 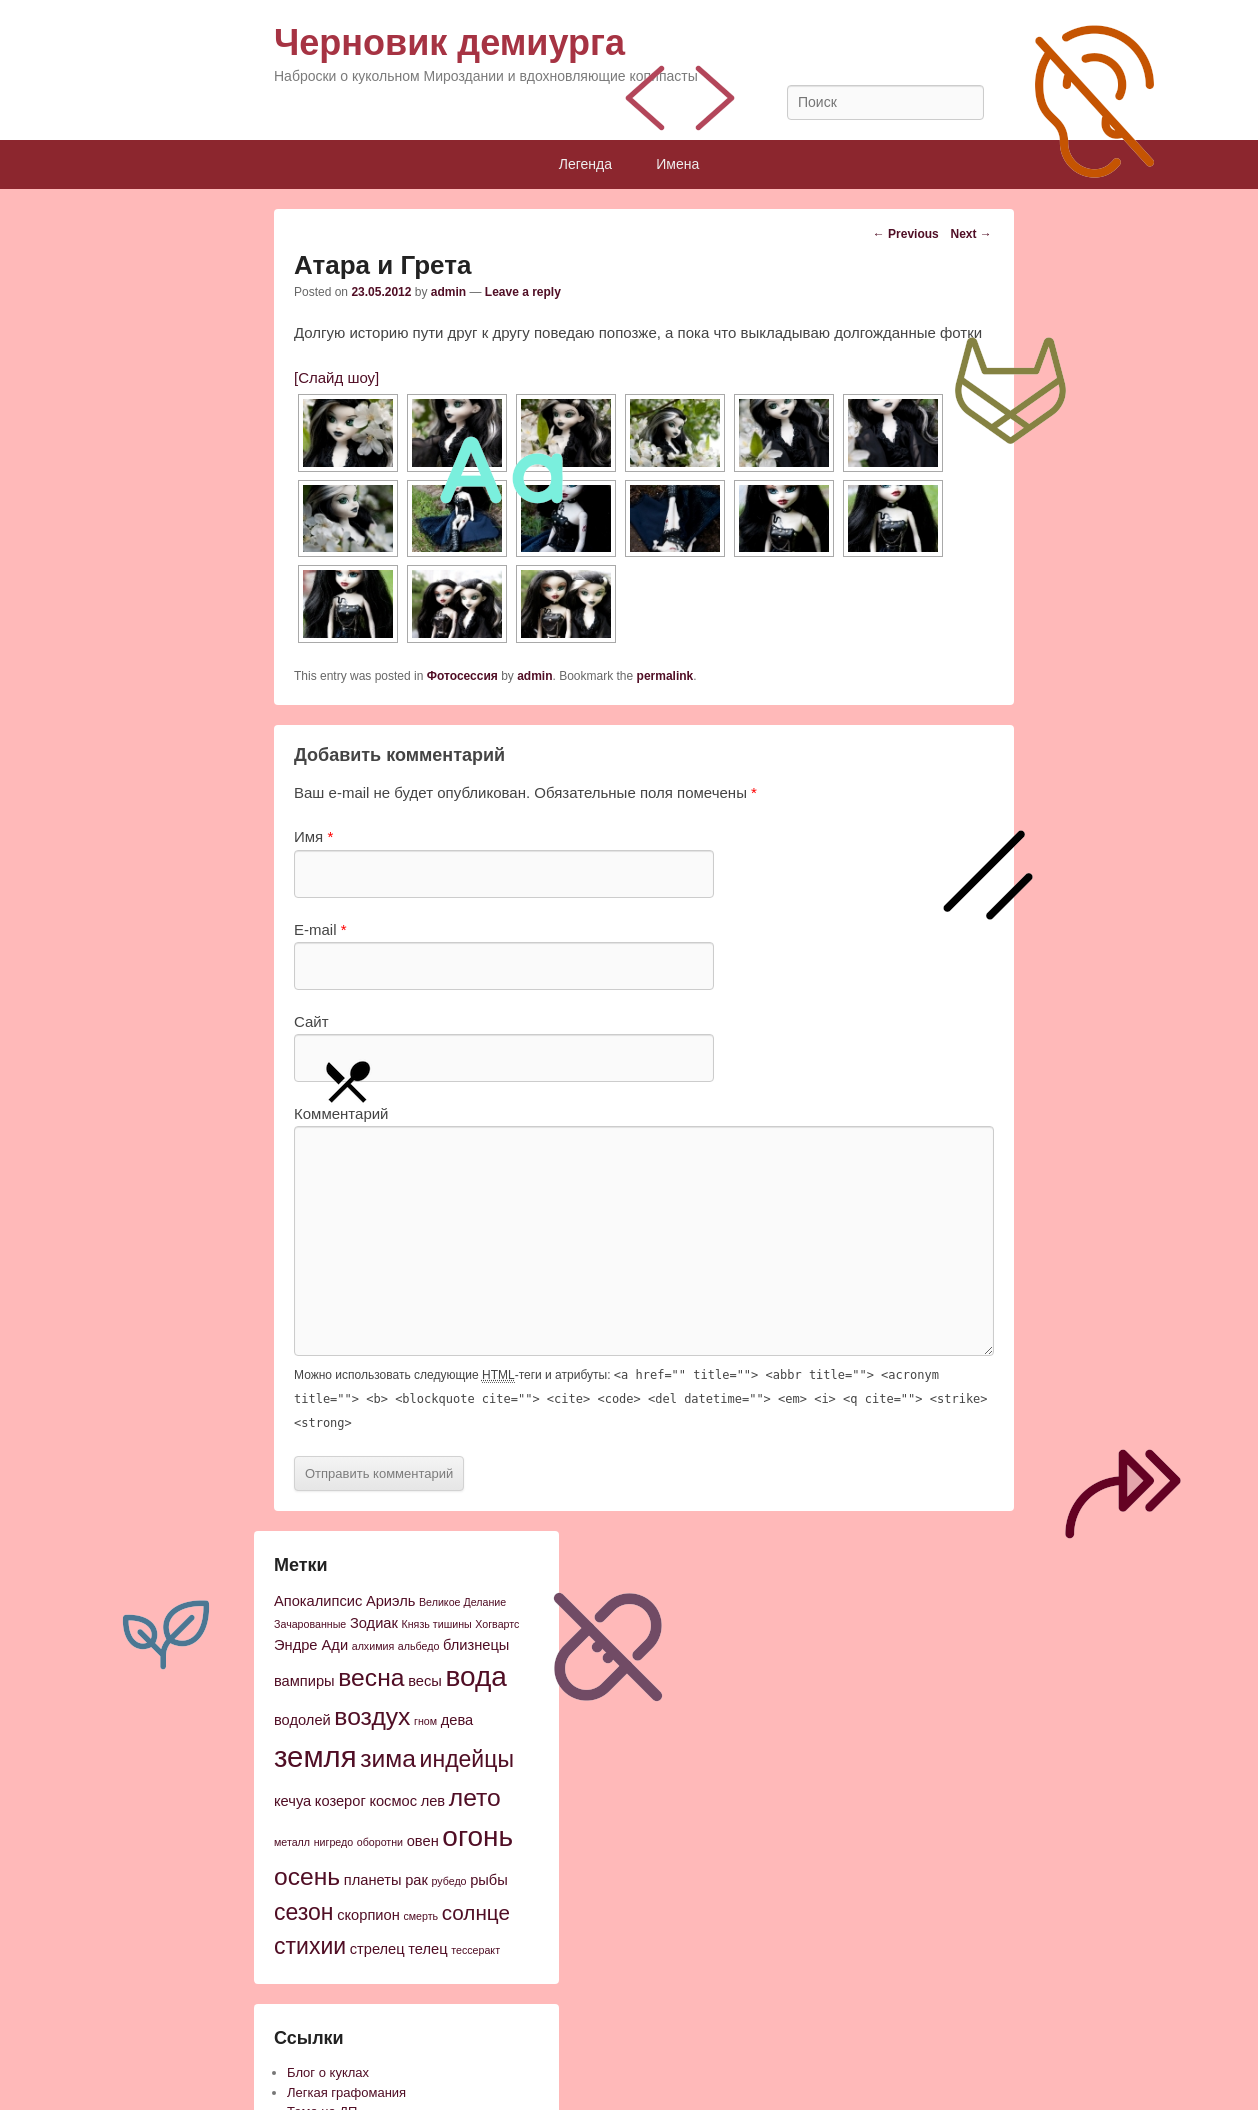 What do you see at coordinates (1010, 388) in the screenshot?
I see `open GitLab repository` at bounding box center [1010, 388].